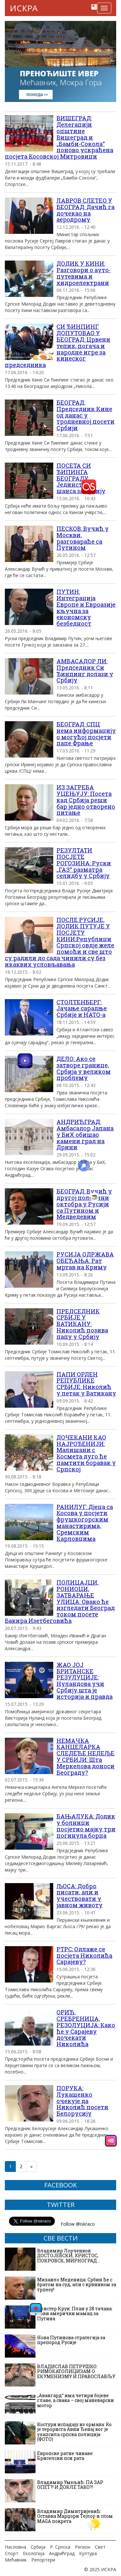 The image size is (121, 2576). I want to click on launch xwayland video bridge for screen sharing, so click(36, 2309).